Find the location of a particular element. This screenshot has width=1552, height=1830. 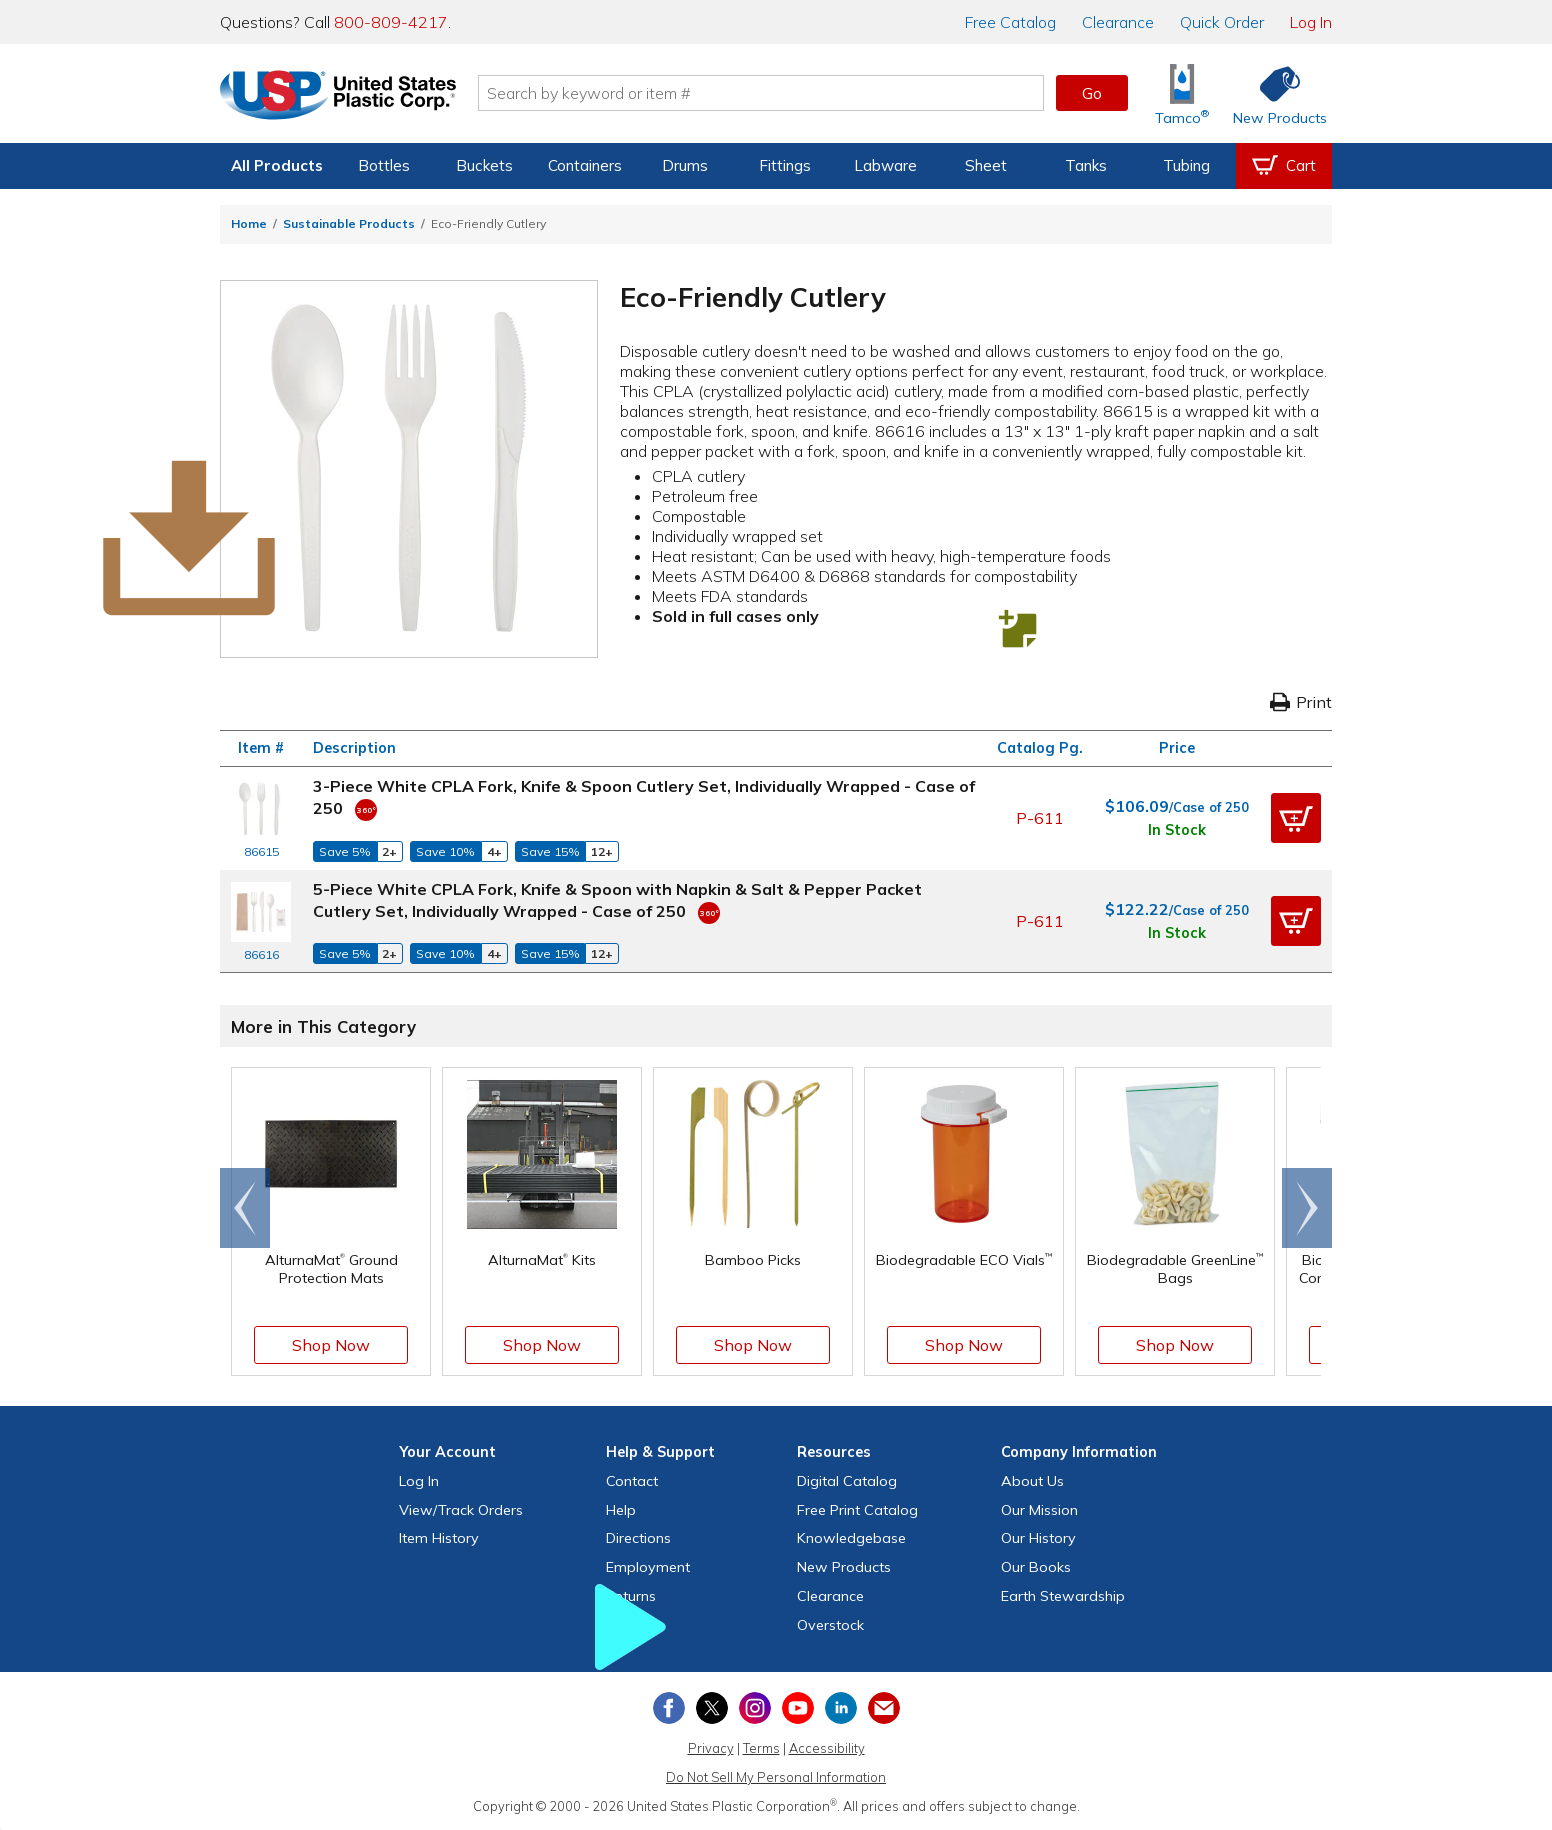

play media or video content is located at coordinates (623, 1627).